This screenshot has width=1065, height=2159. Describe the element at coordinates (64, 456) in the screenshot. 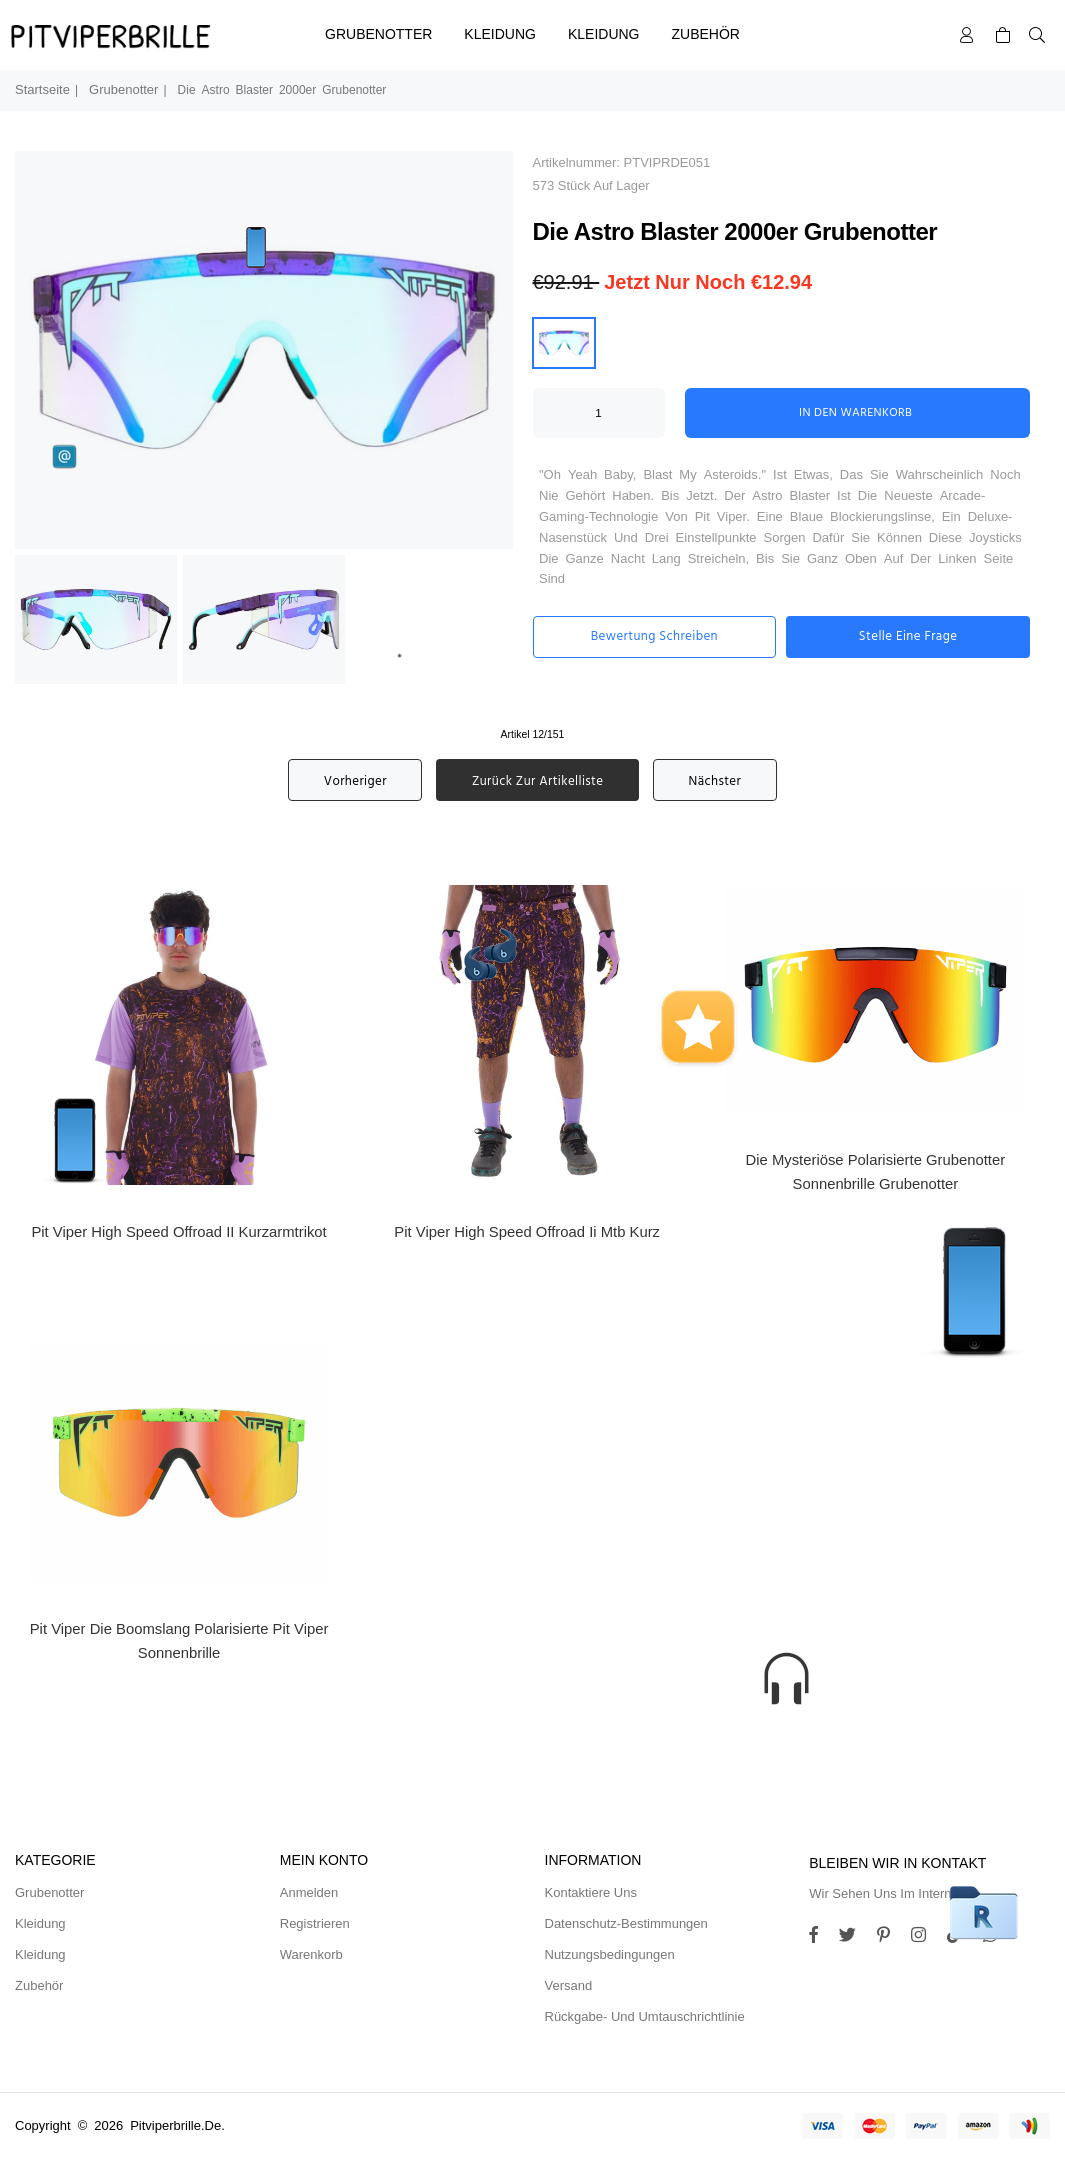

I see `manage linked online accounts` at that location.